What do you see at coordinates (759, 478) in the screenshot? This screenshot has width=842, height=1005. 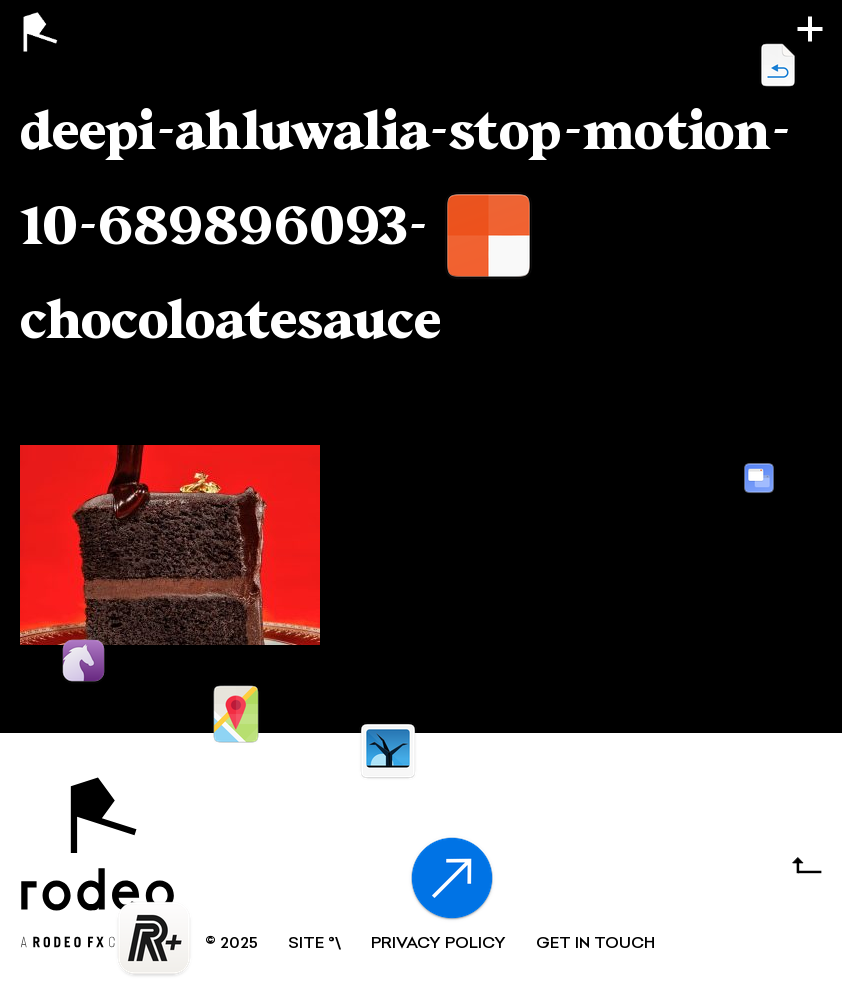 I see `manage startup applications and session settings` at bounding box center [759, 478].